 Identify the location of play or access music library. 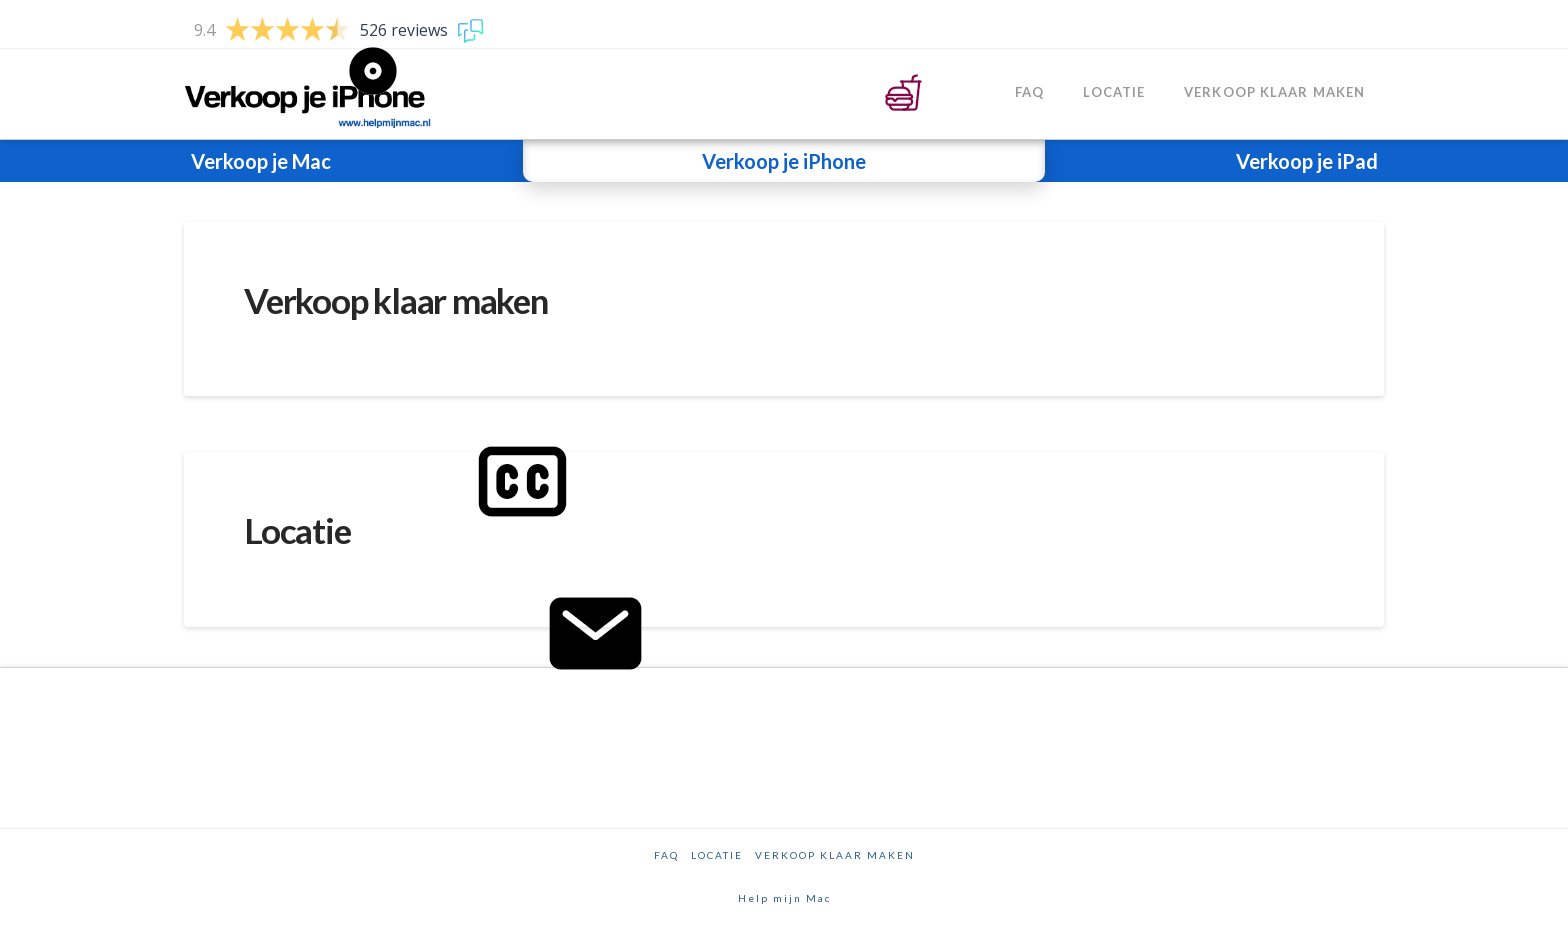
(373, 71).